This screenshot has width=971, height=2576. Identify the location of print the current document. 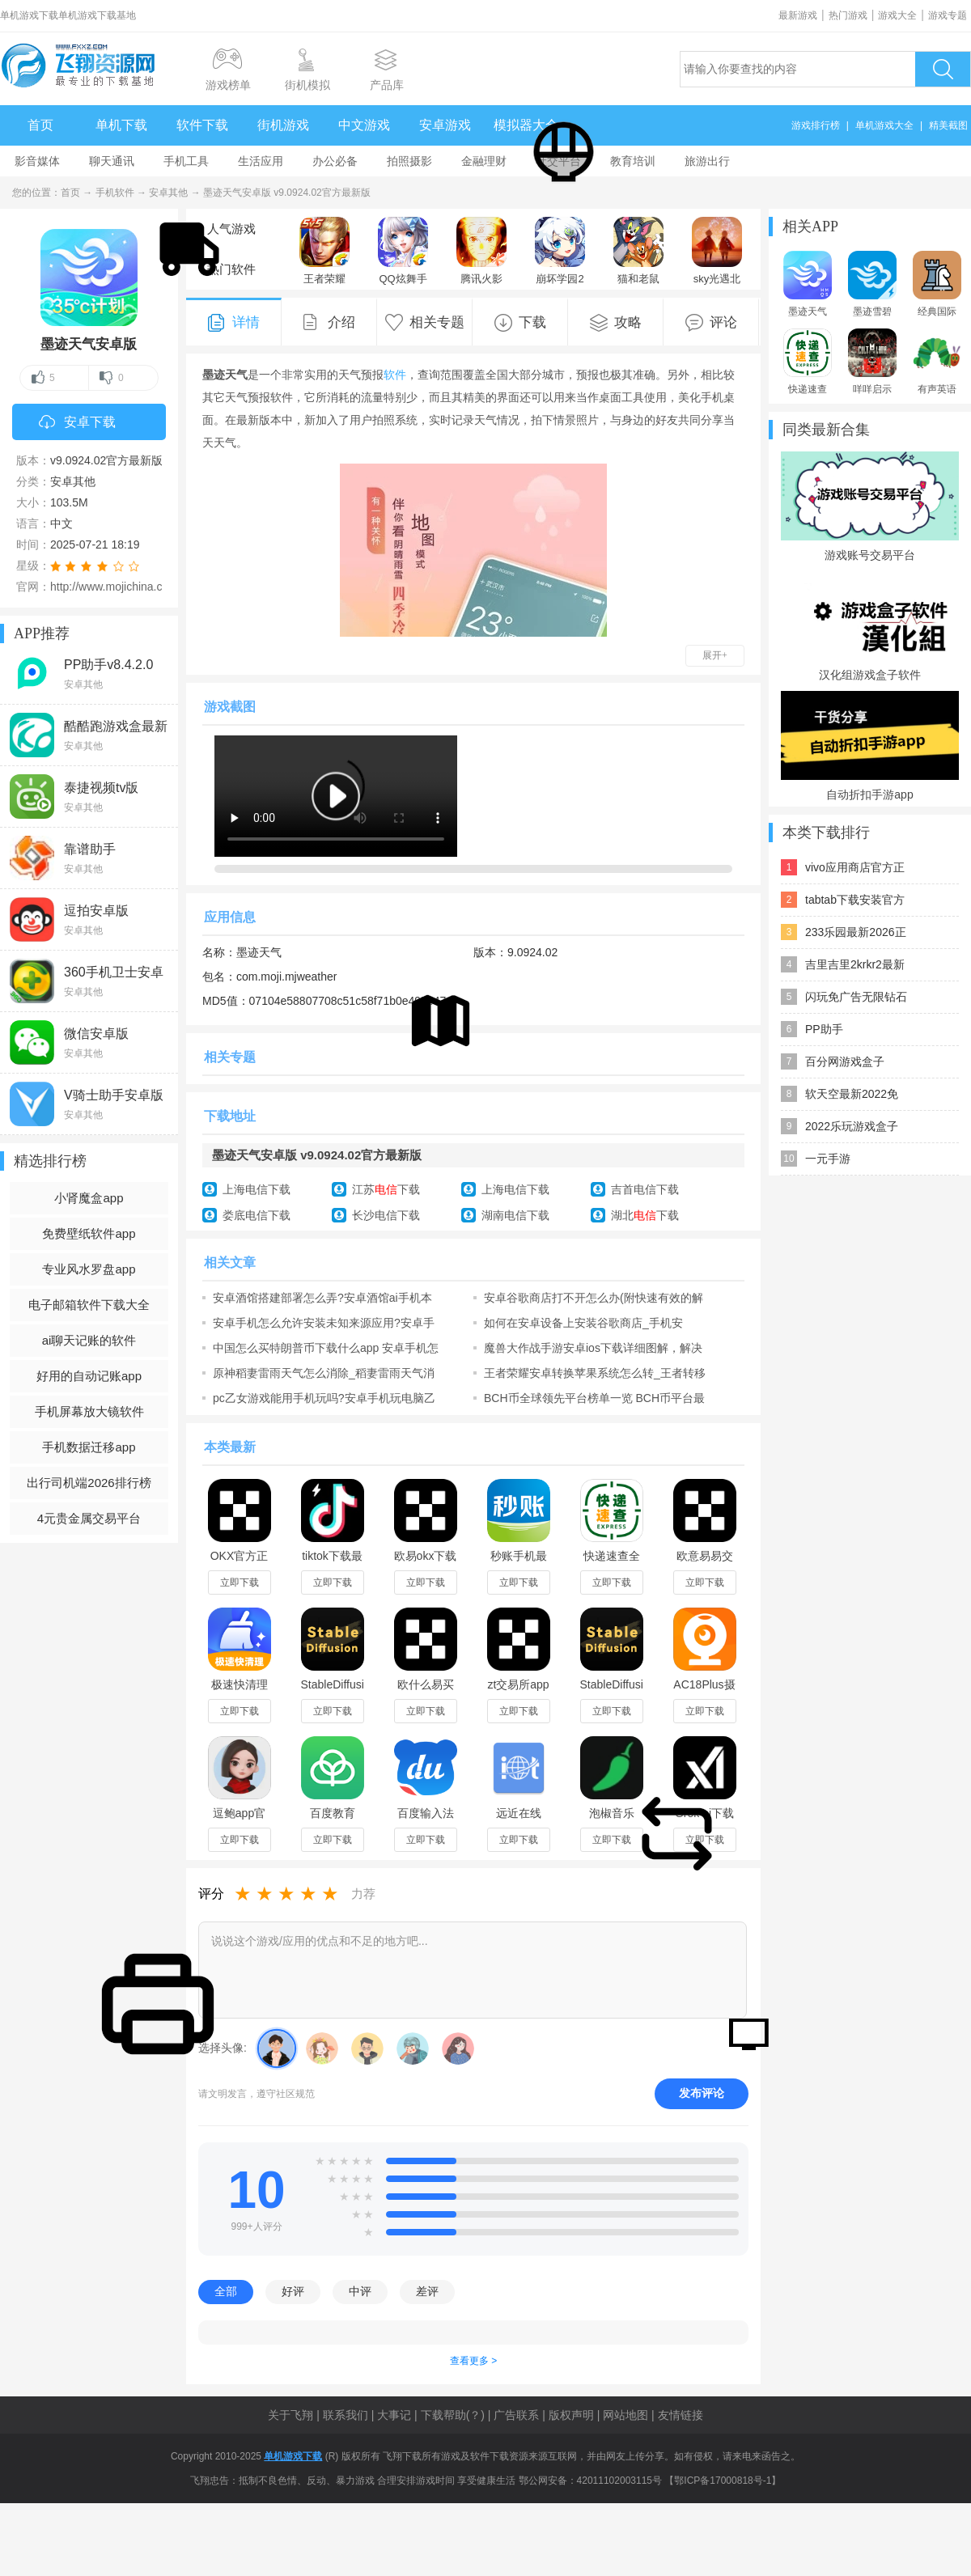
(158, 2004).